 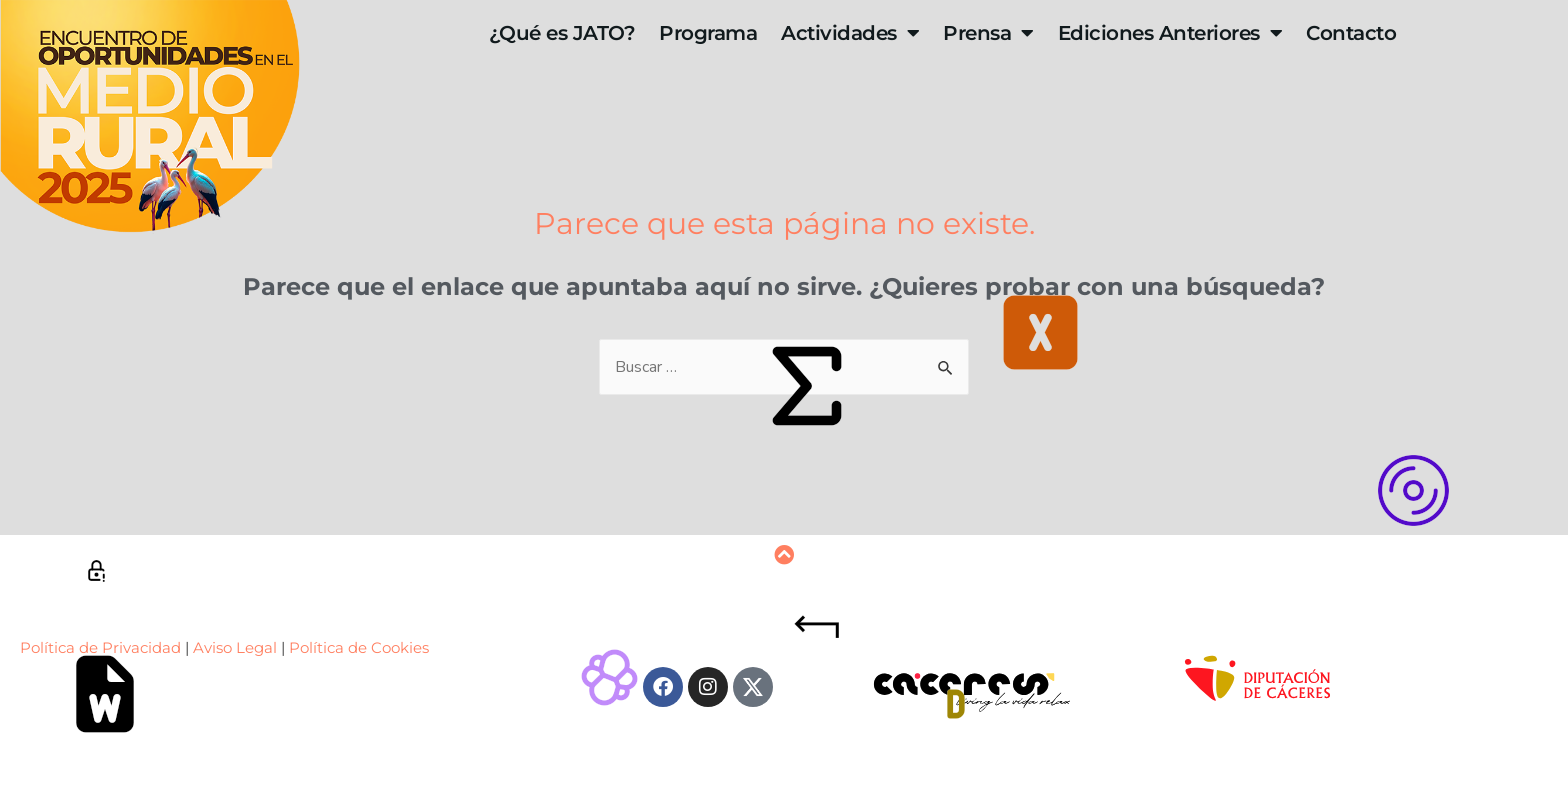 What do you see at coordinates (817, 627) in the screenshot?
I see `go back to previous screen` at bounding box center [817, 627].